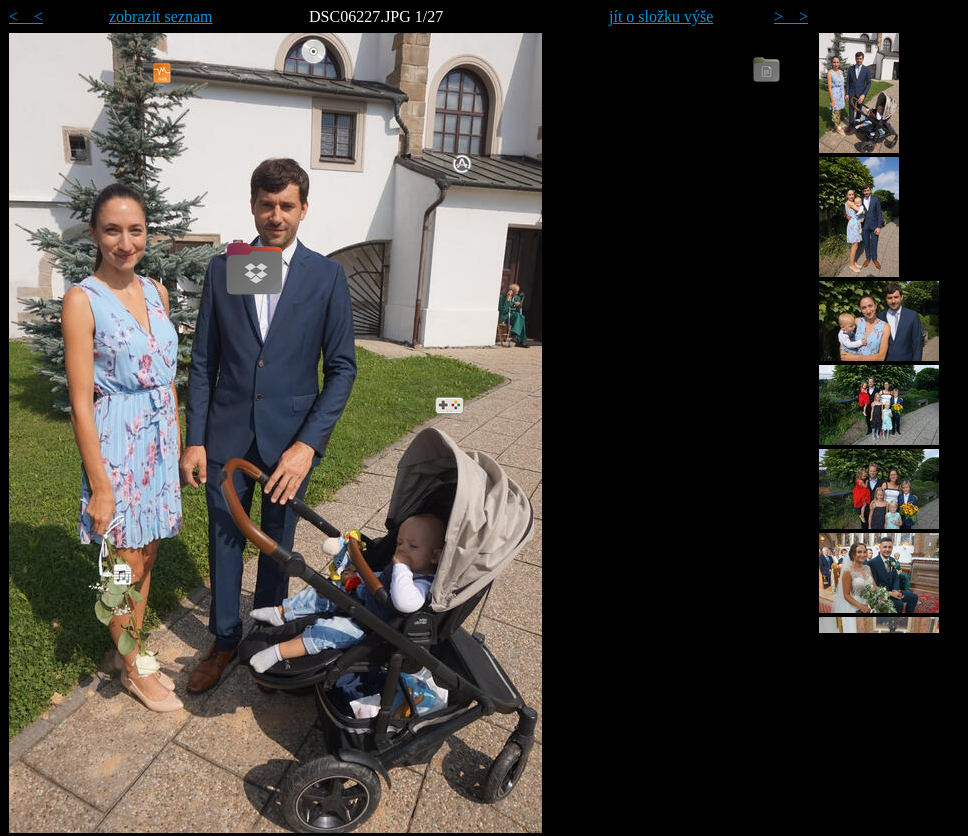 This screenshot has width=968, height=836. Describe the element at coordinates (462, 164) in the screenshot. I see `check for available software updates` at that location.